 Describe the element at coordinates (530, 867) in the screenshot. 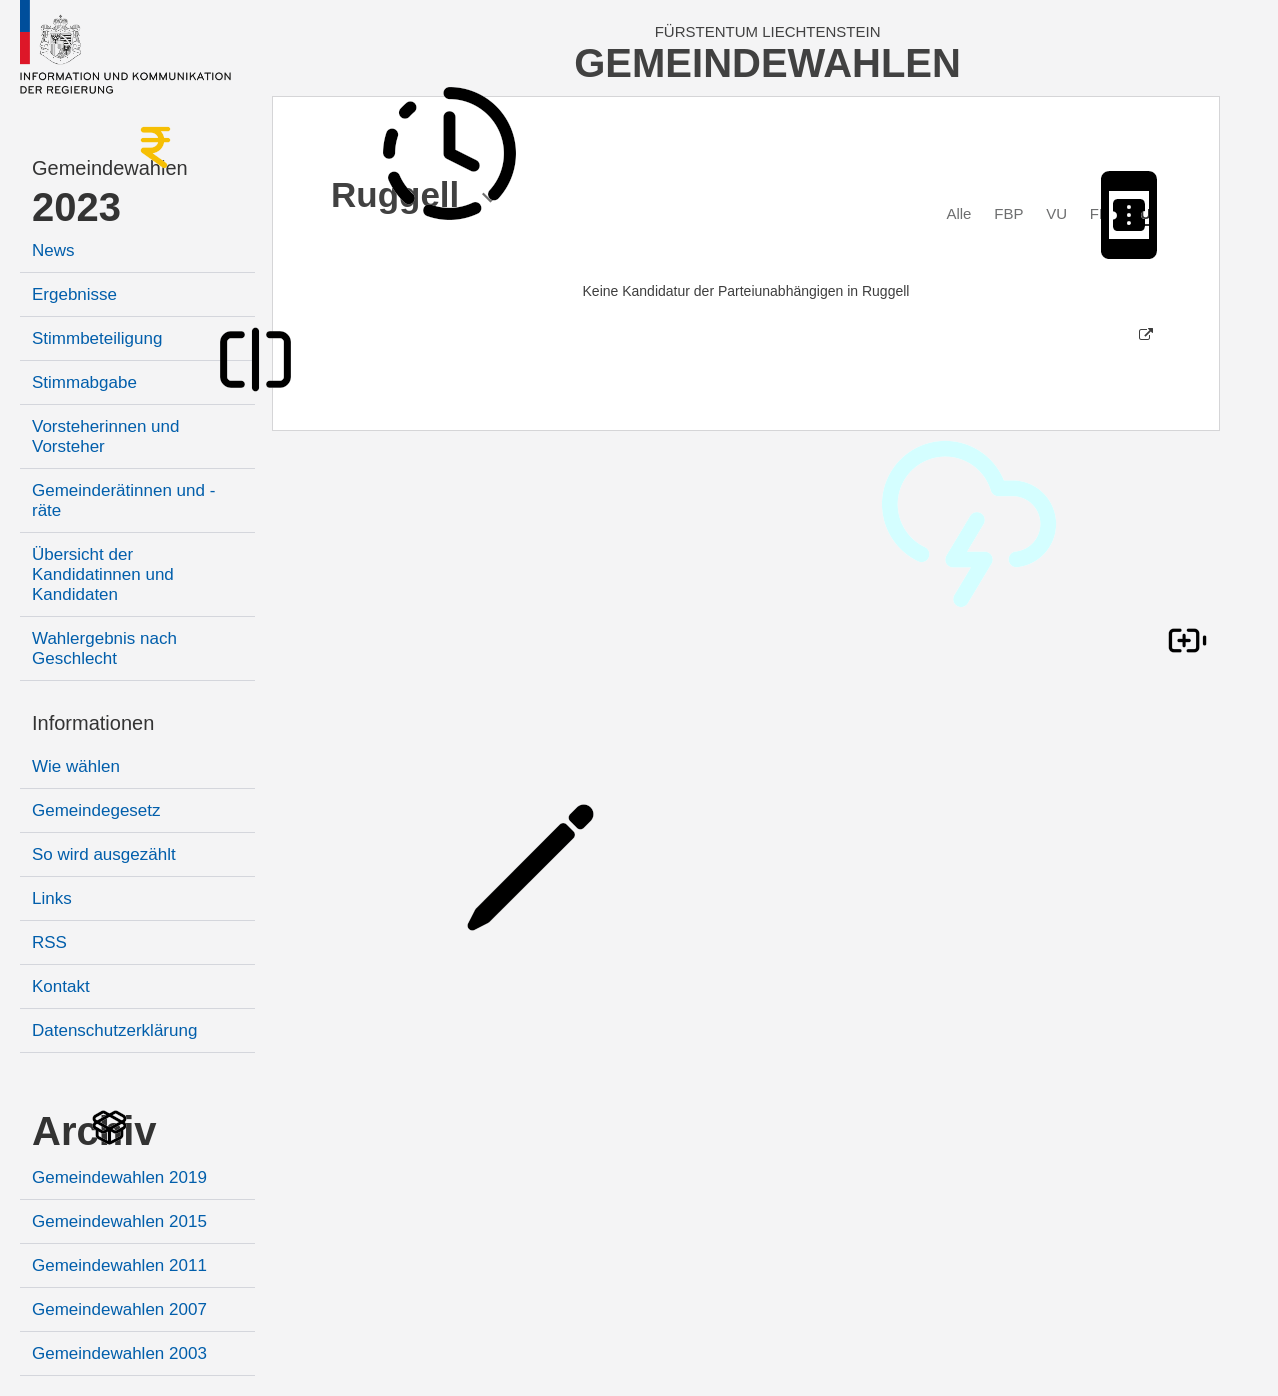

I see `edit content or text` at that location.